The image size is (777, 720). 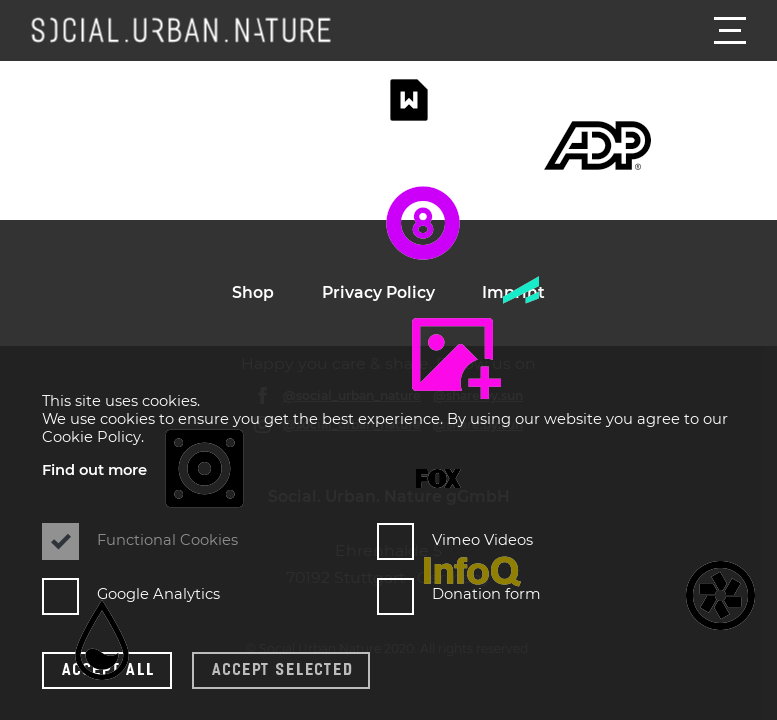 What do you see at coordinates (204, 468) in the screenshot?
I see `adjust speaker or audio output settings` at bounding box center [204, 468].